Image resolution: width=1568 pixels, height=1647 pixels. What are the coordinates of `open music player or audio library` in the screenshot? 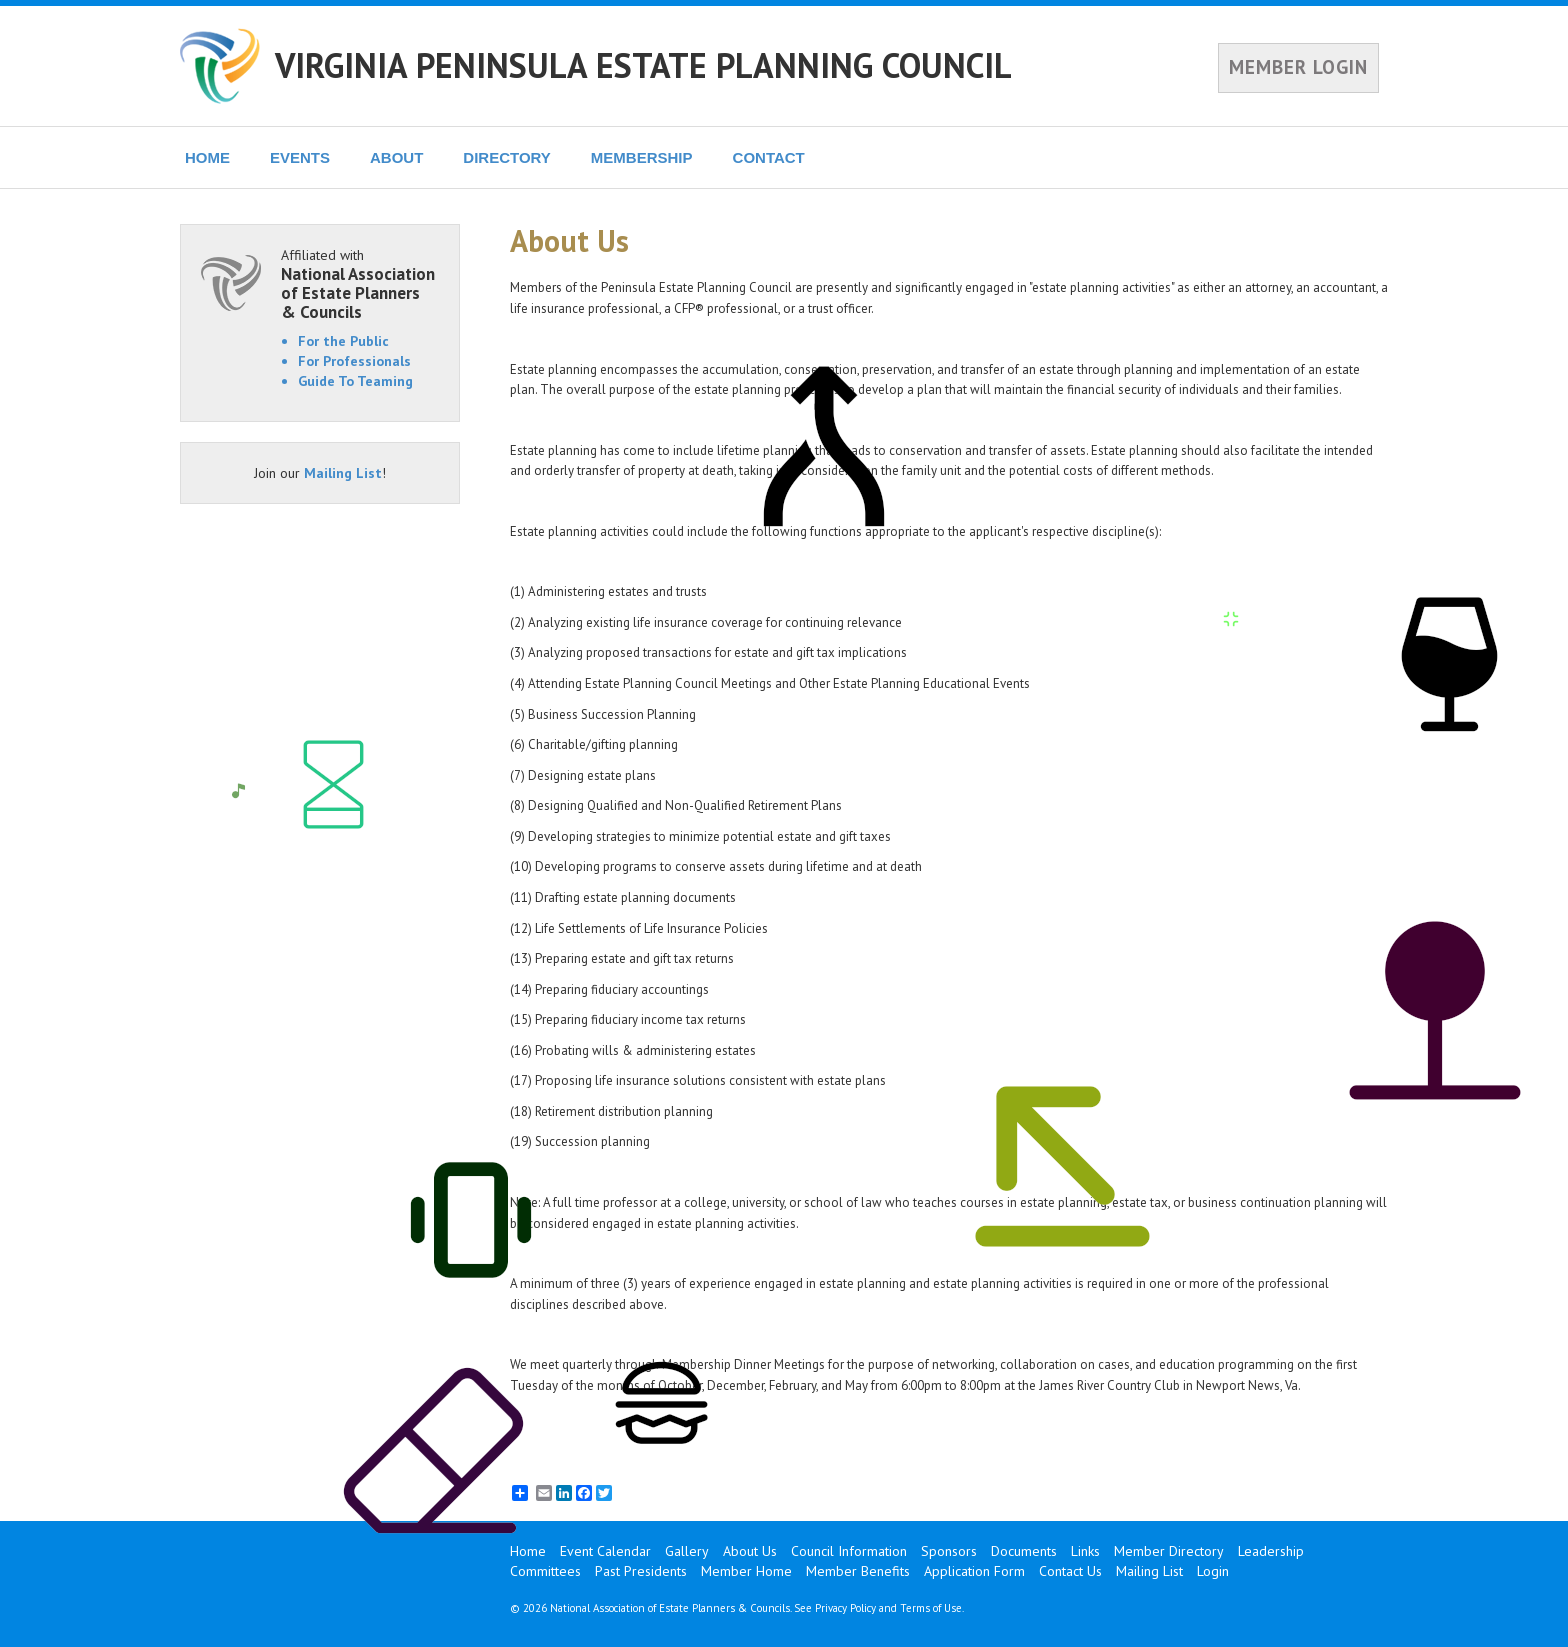 It's located at (238, 790).